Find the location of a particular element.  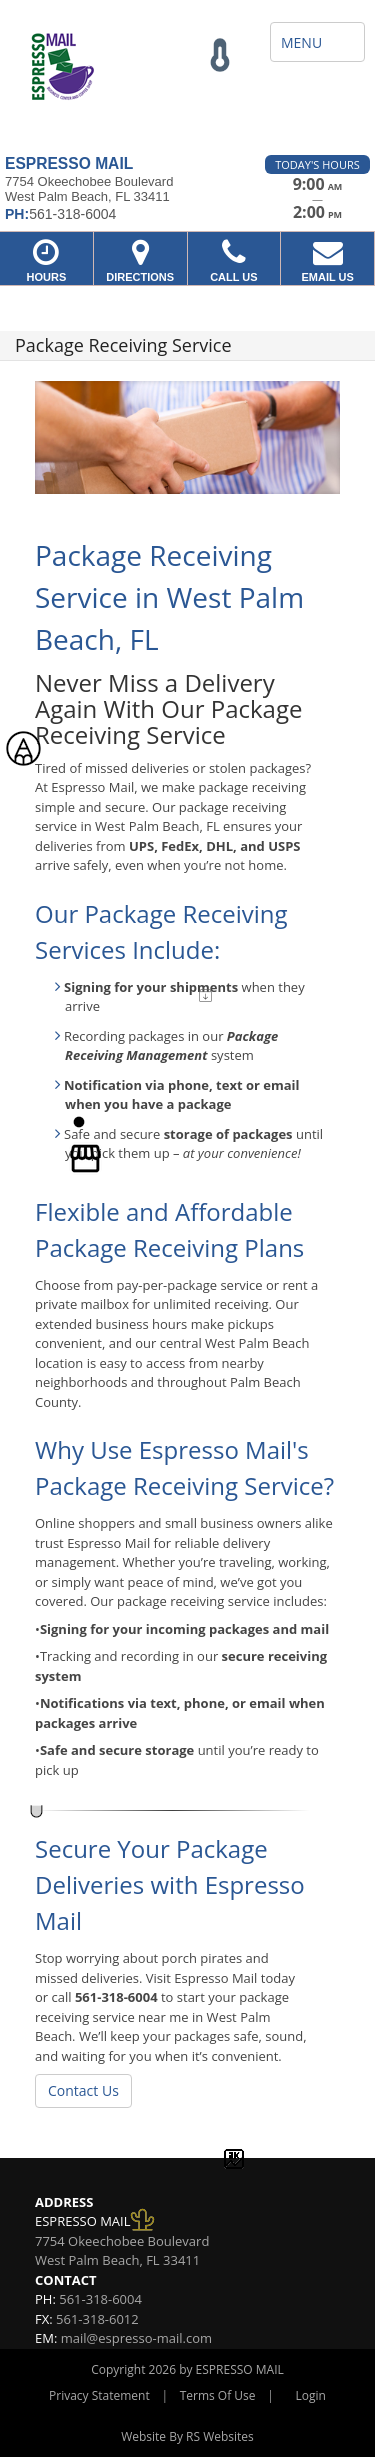

indicates high temperature or heat level is located at coordinates (220, 55).